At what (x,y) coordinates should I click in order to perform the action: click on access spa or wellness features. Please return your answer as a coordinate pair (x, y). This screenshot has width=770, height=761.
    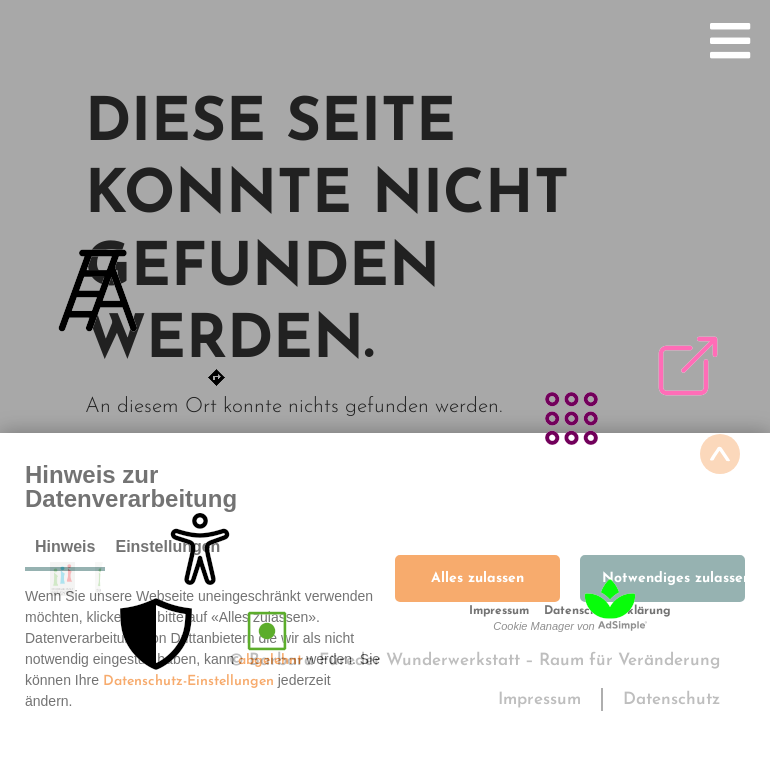
    Looking at the image, I should click on (610, 599).